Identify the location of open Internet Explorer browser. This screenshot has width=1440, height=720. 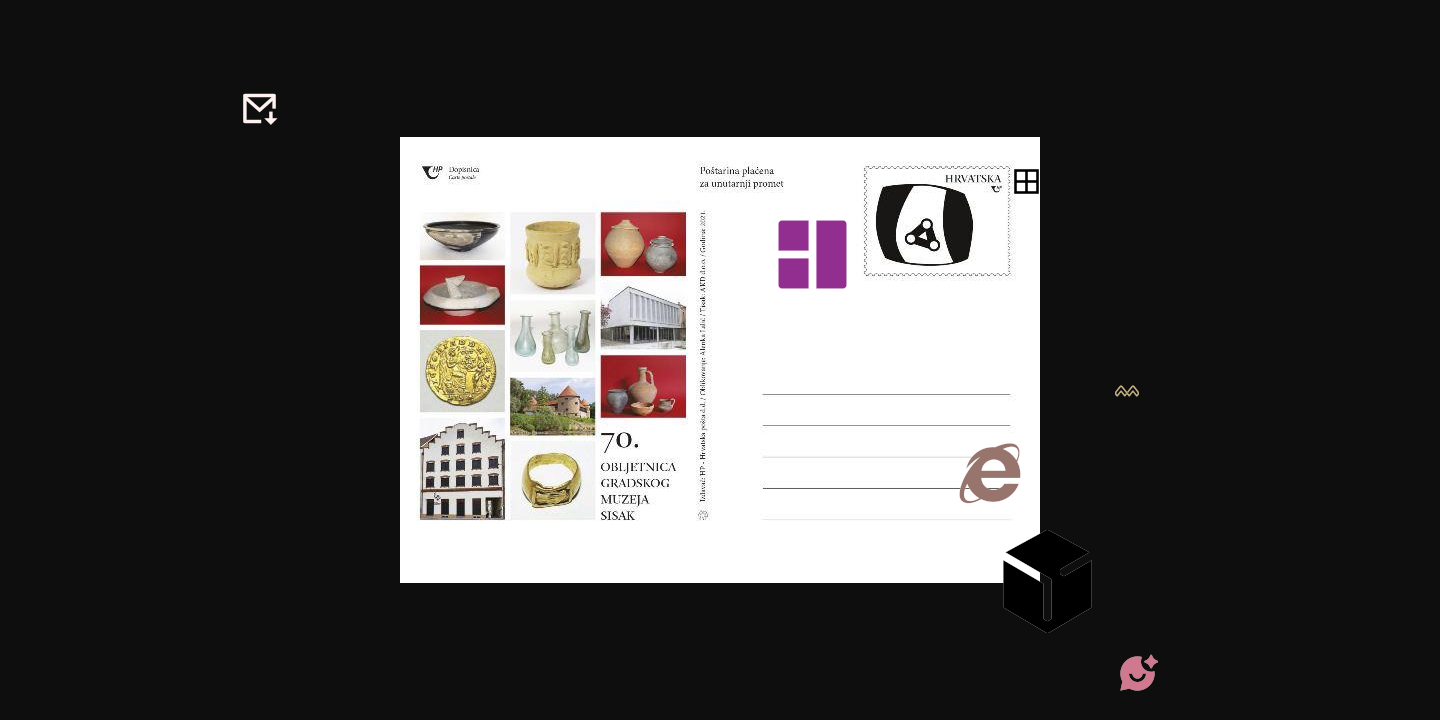
(991, 474).